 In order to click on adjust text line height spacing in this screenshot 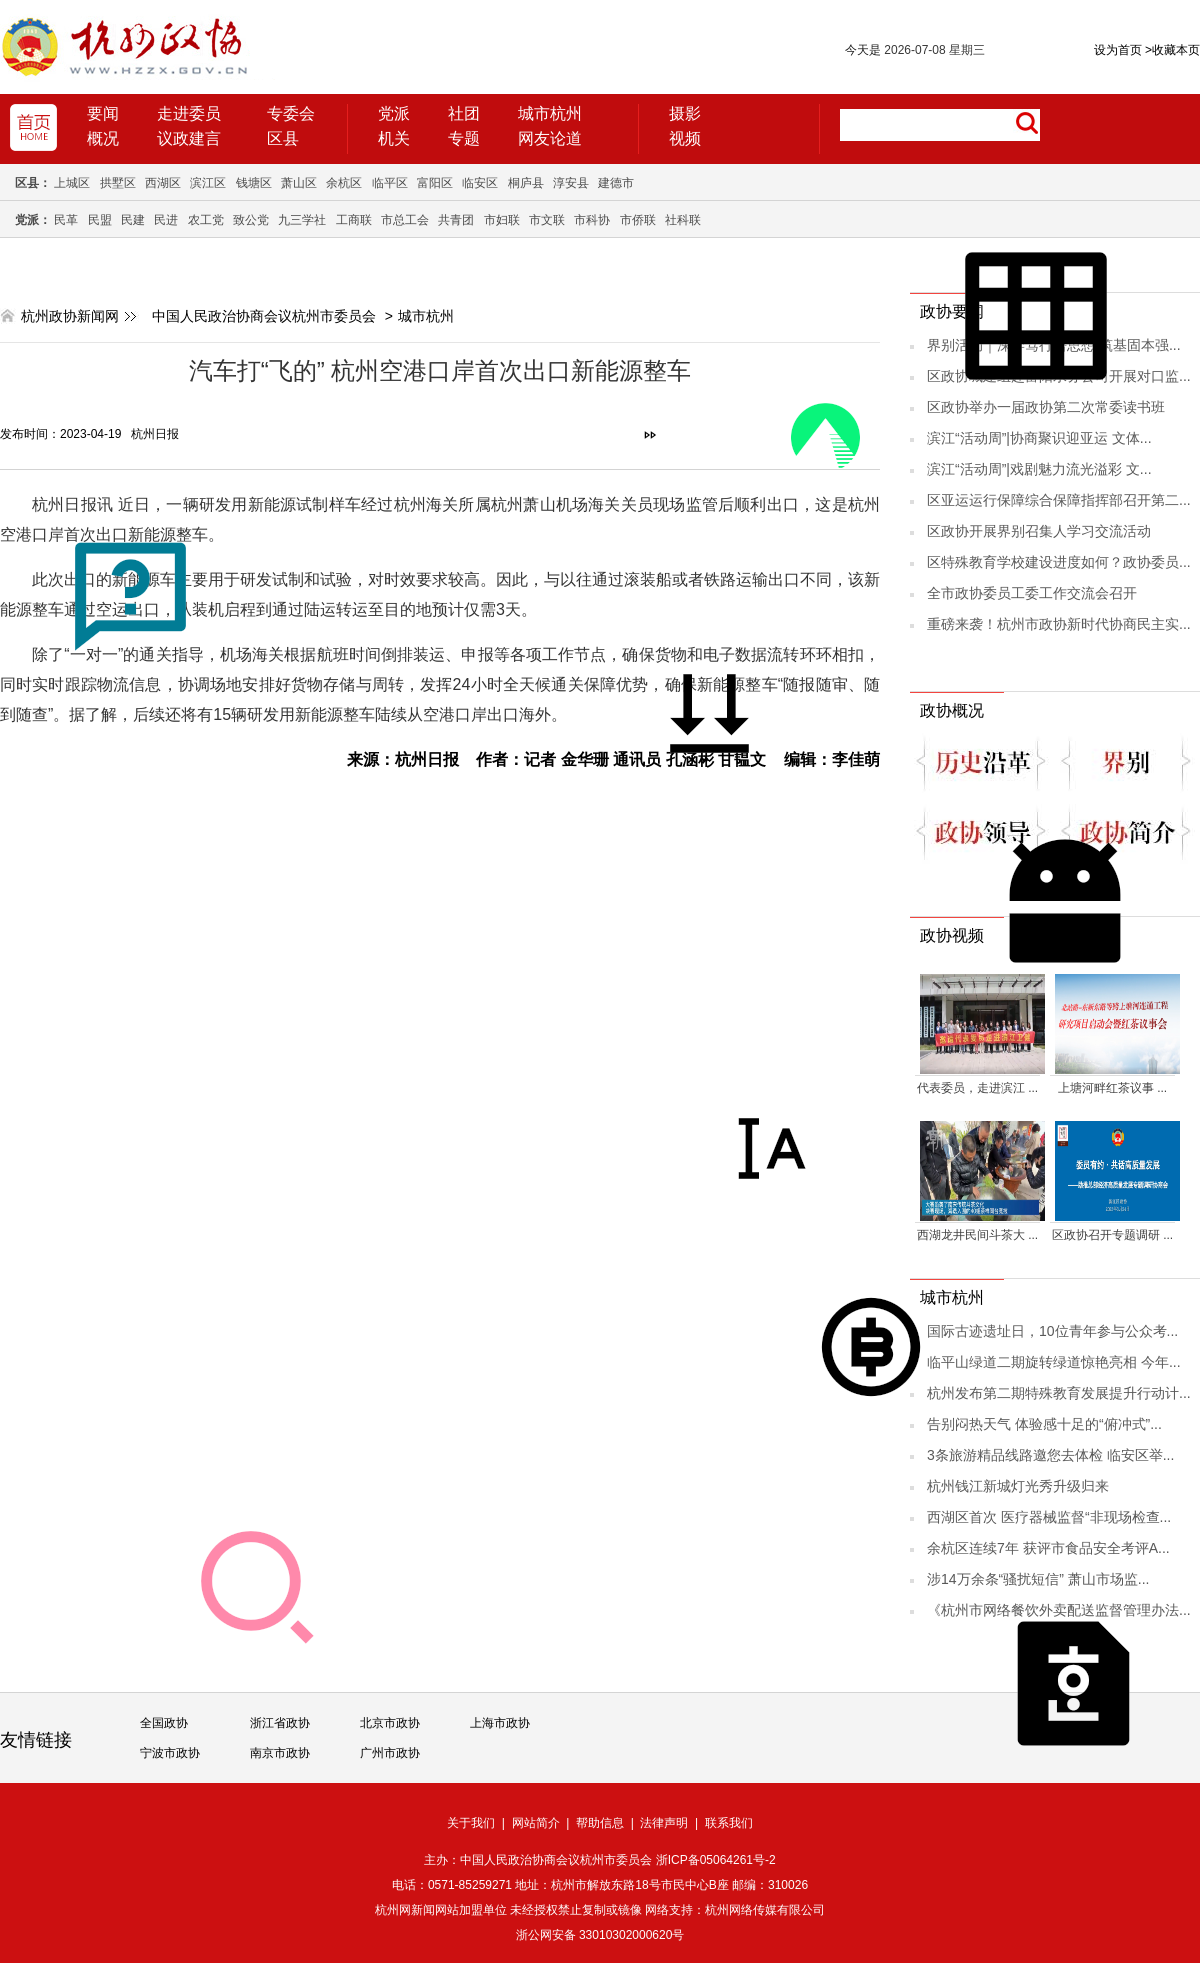, I will do `click(772, 1148)`.